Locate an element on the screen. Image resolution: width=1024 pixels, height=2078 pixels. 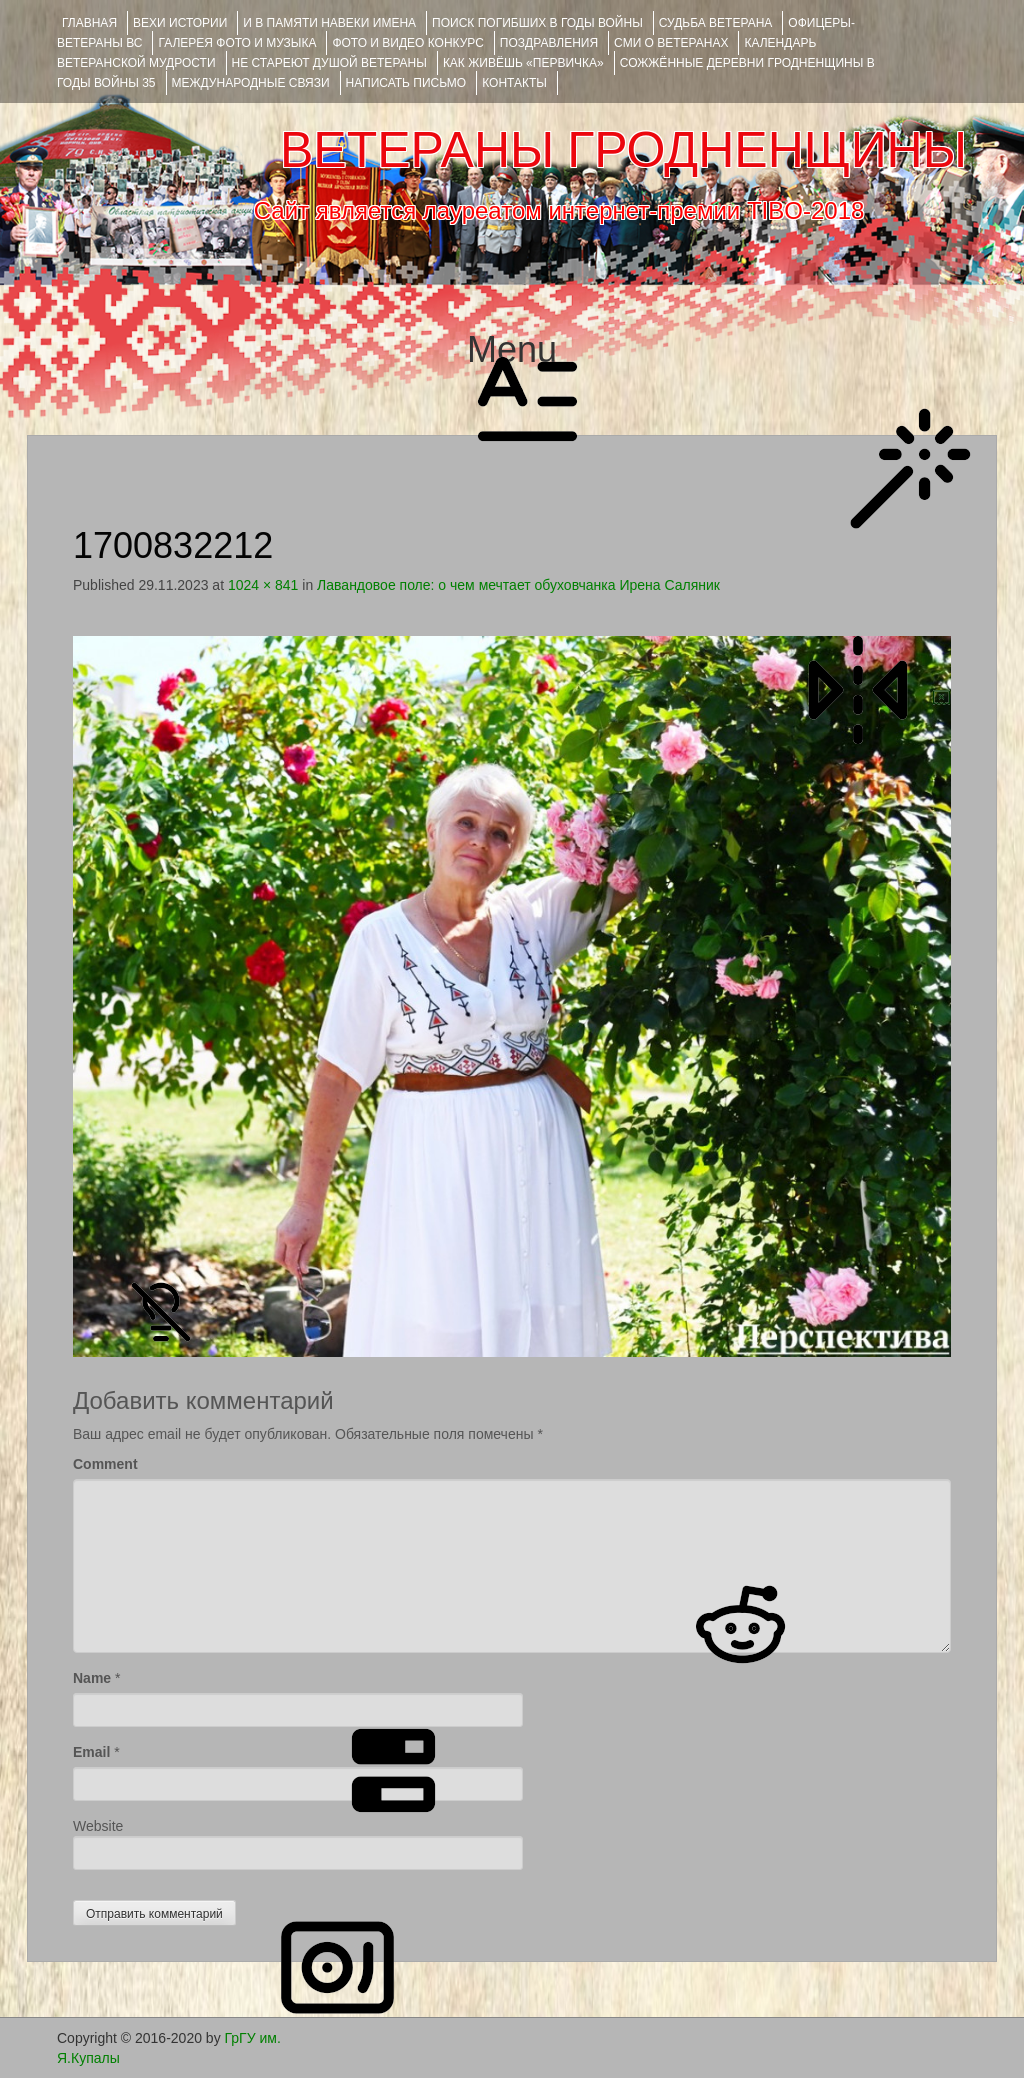
view task list or to-do items is located at coordinates (393, 1770).